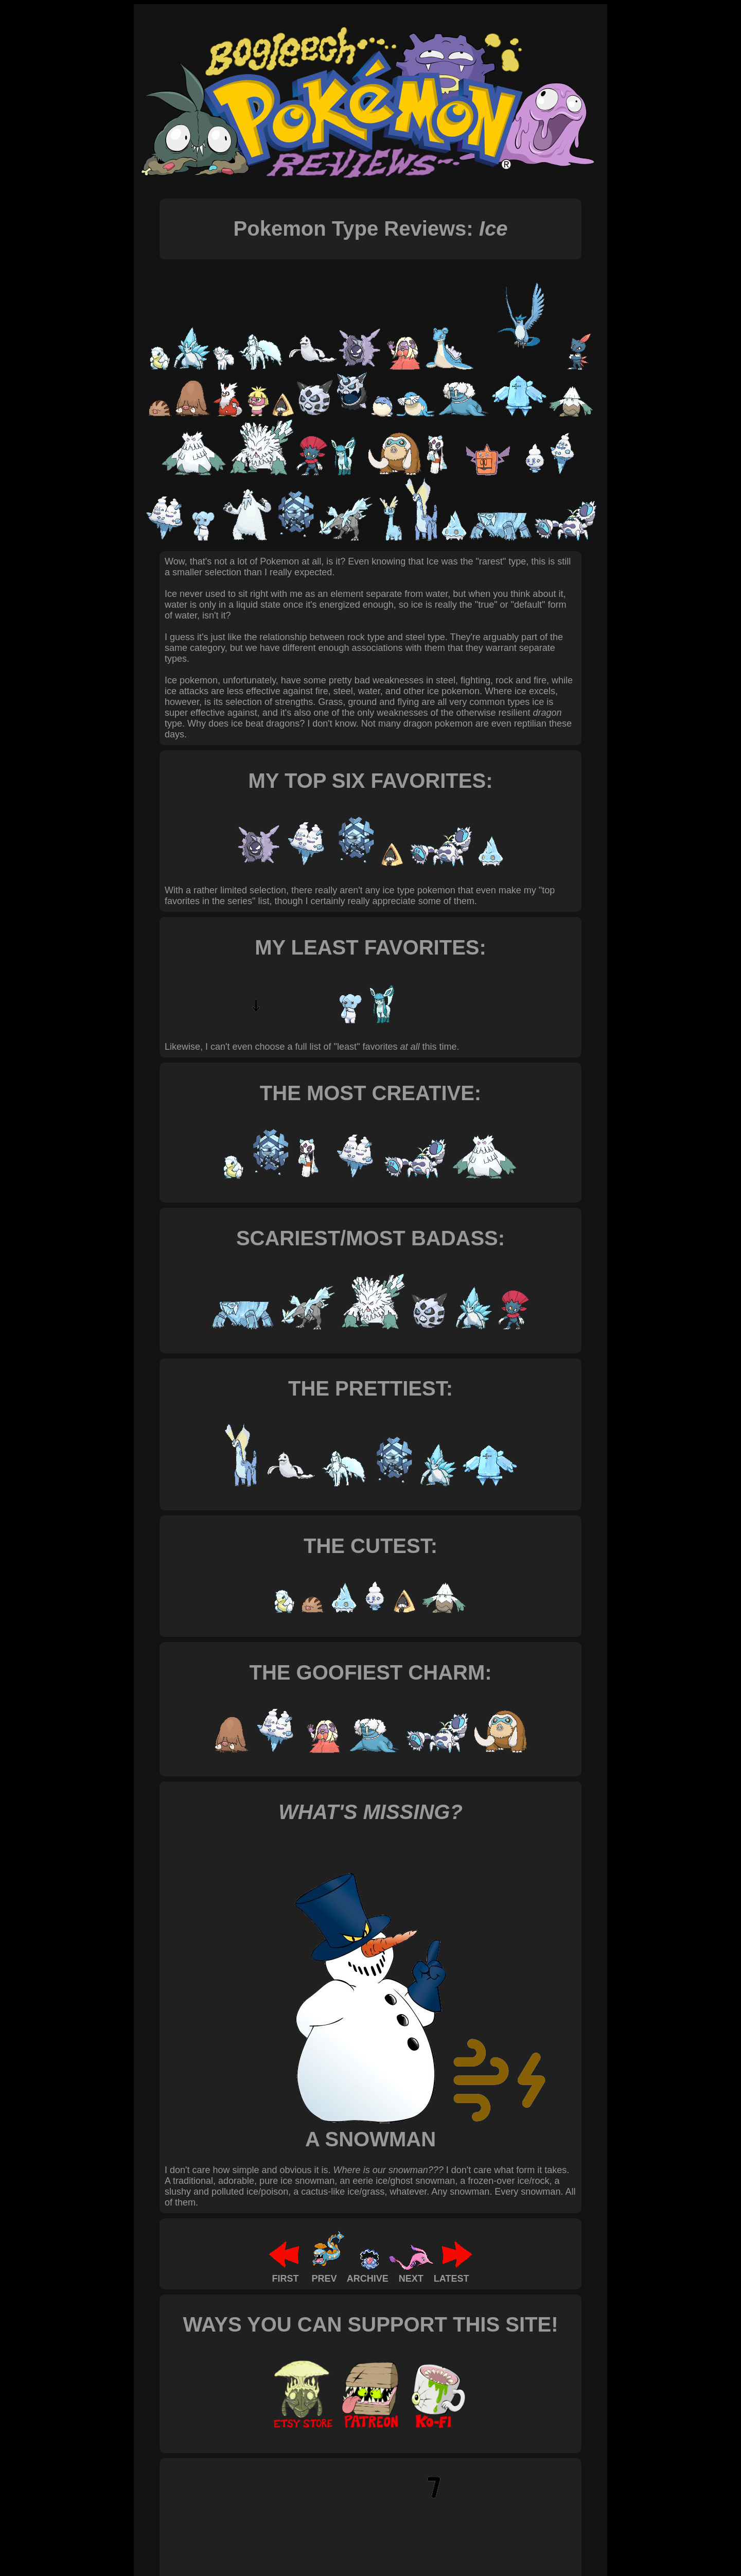 Image resolution: width=741 pixels, height=2576 pixels. I want to click on scroll down or view more content below, so click(256, 1005).